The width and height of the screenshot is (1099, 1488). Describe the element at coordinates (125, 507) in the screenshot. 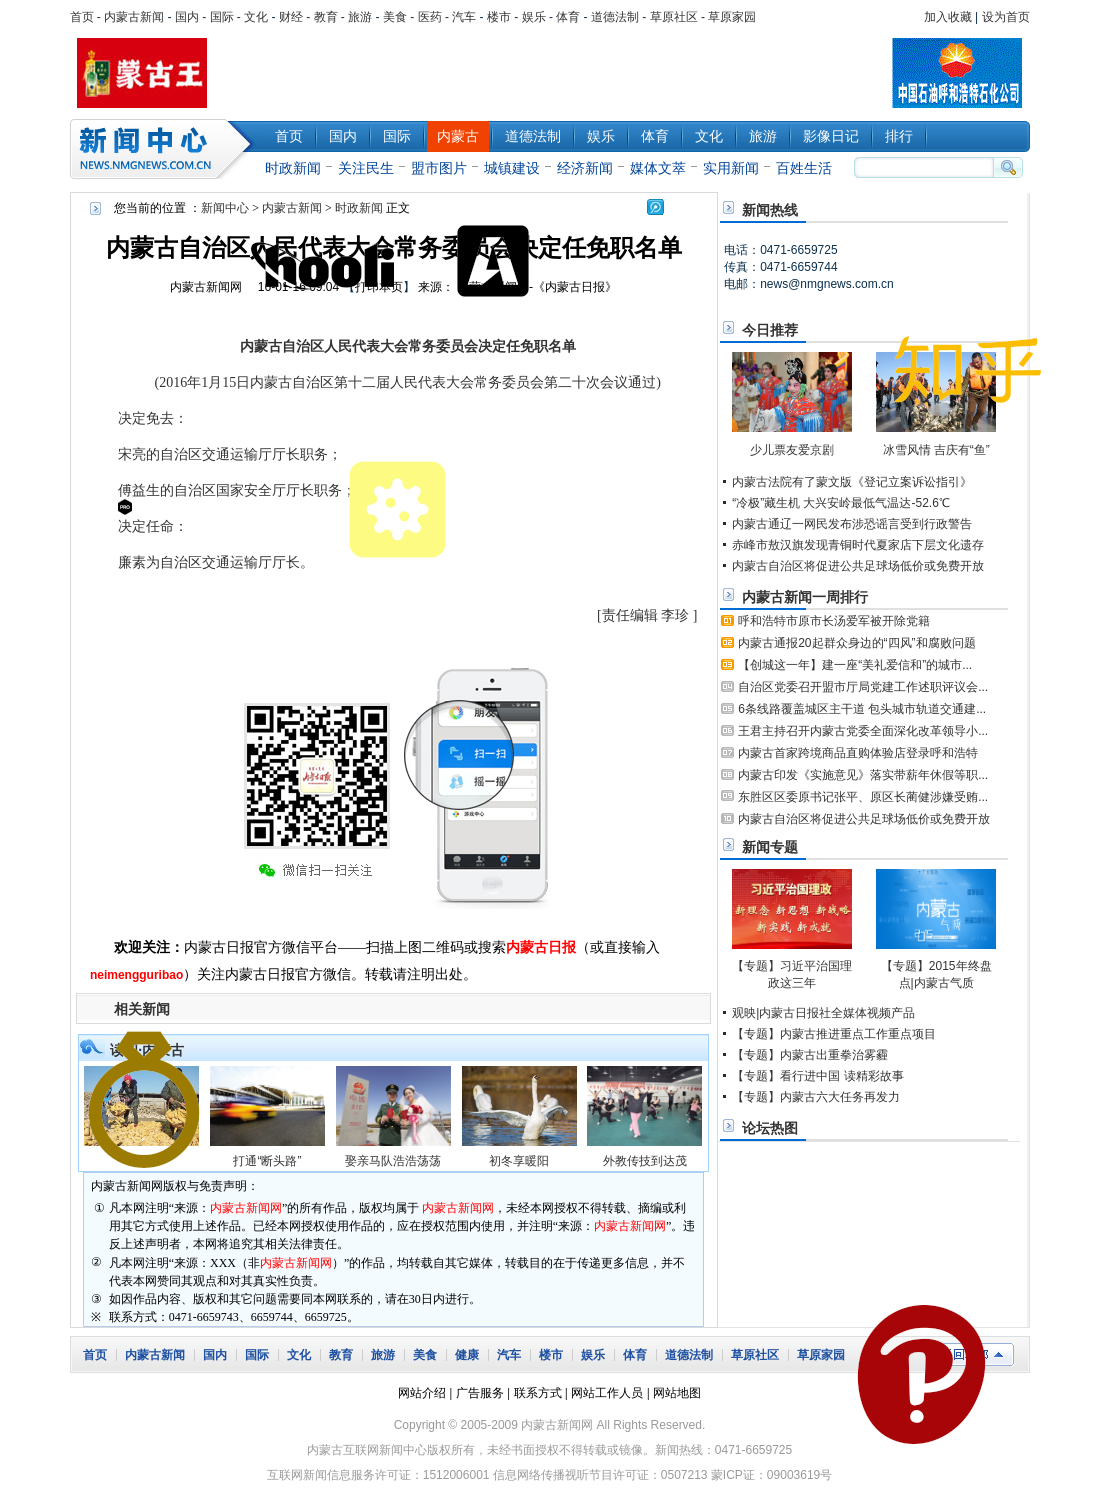

I see `themeco brand logo` at that location.